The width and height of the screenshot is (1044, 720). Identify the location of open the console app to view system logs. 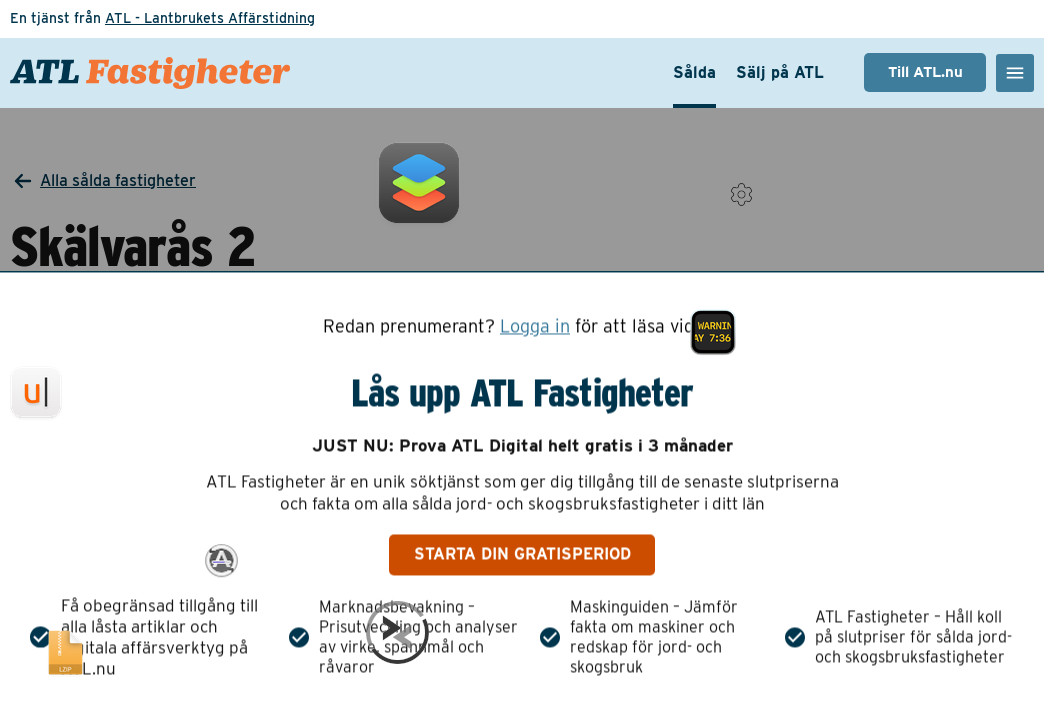
(713, 332).